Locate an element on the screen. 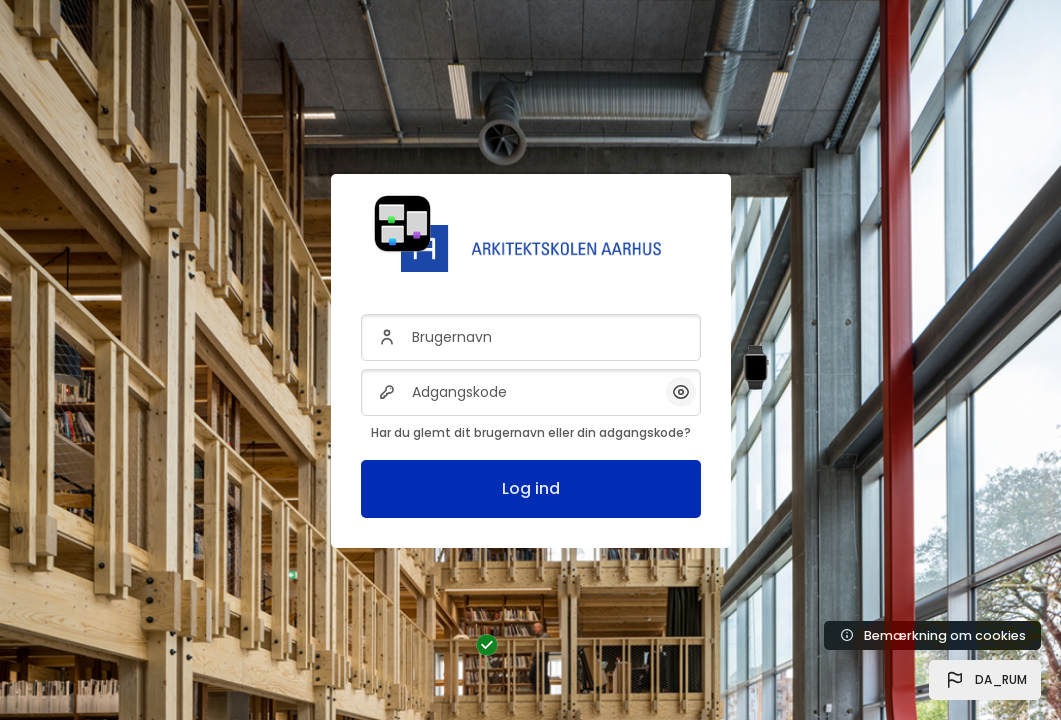  confirm or approve an action is located at coordinates (487, 645).